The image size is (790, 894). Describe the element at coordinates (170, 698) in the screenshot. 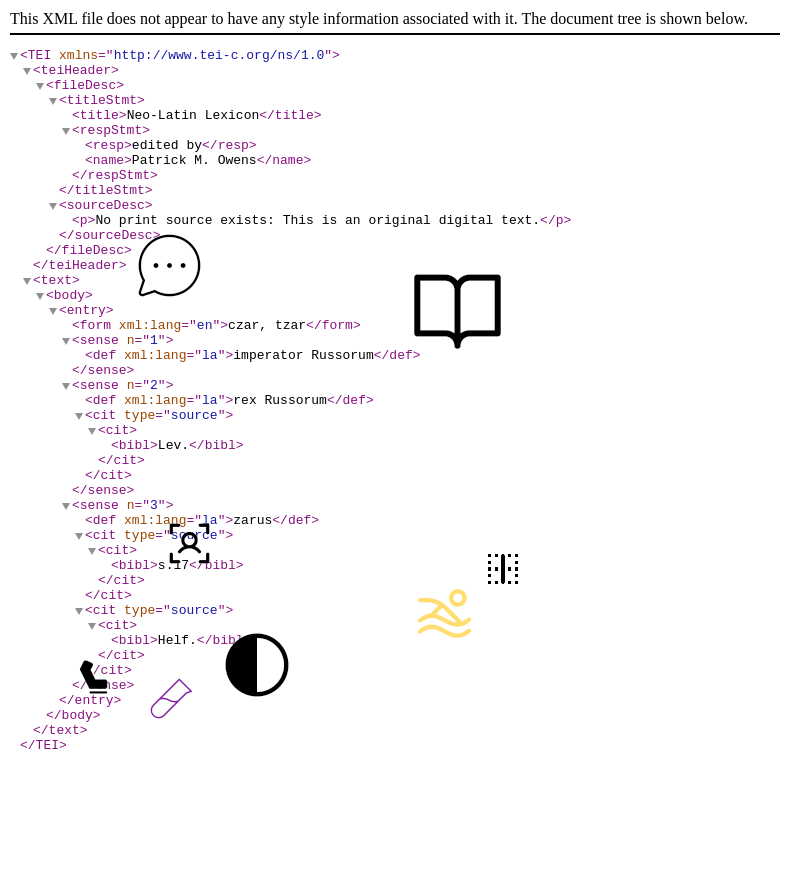

I see `access experimental or beta features` at that location.